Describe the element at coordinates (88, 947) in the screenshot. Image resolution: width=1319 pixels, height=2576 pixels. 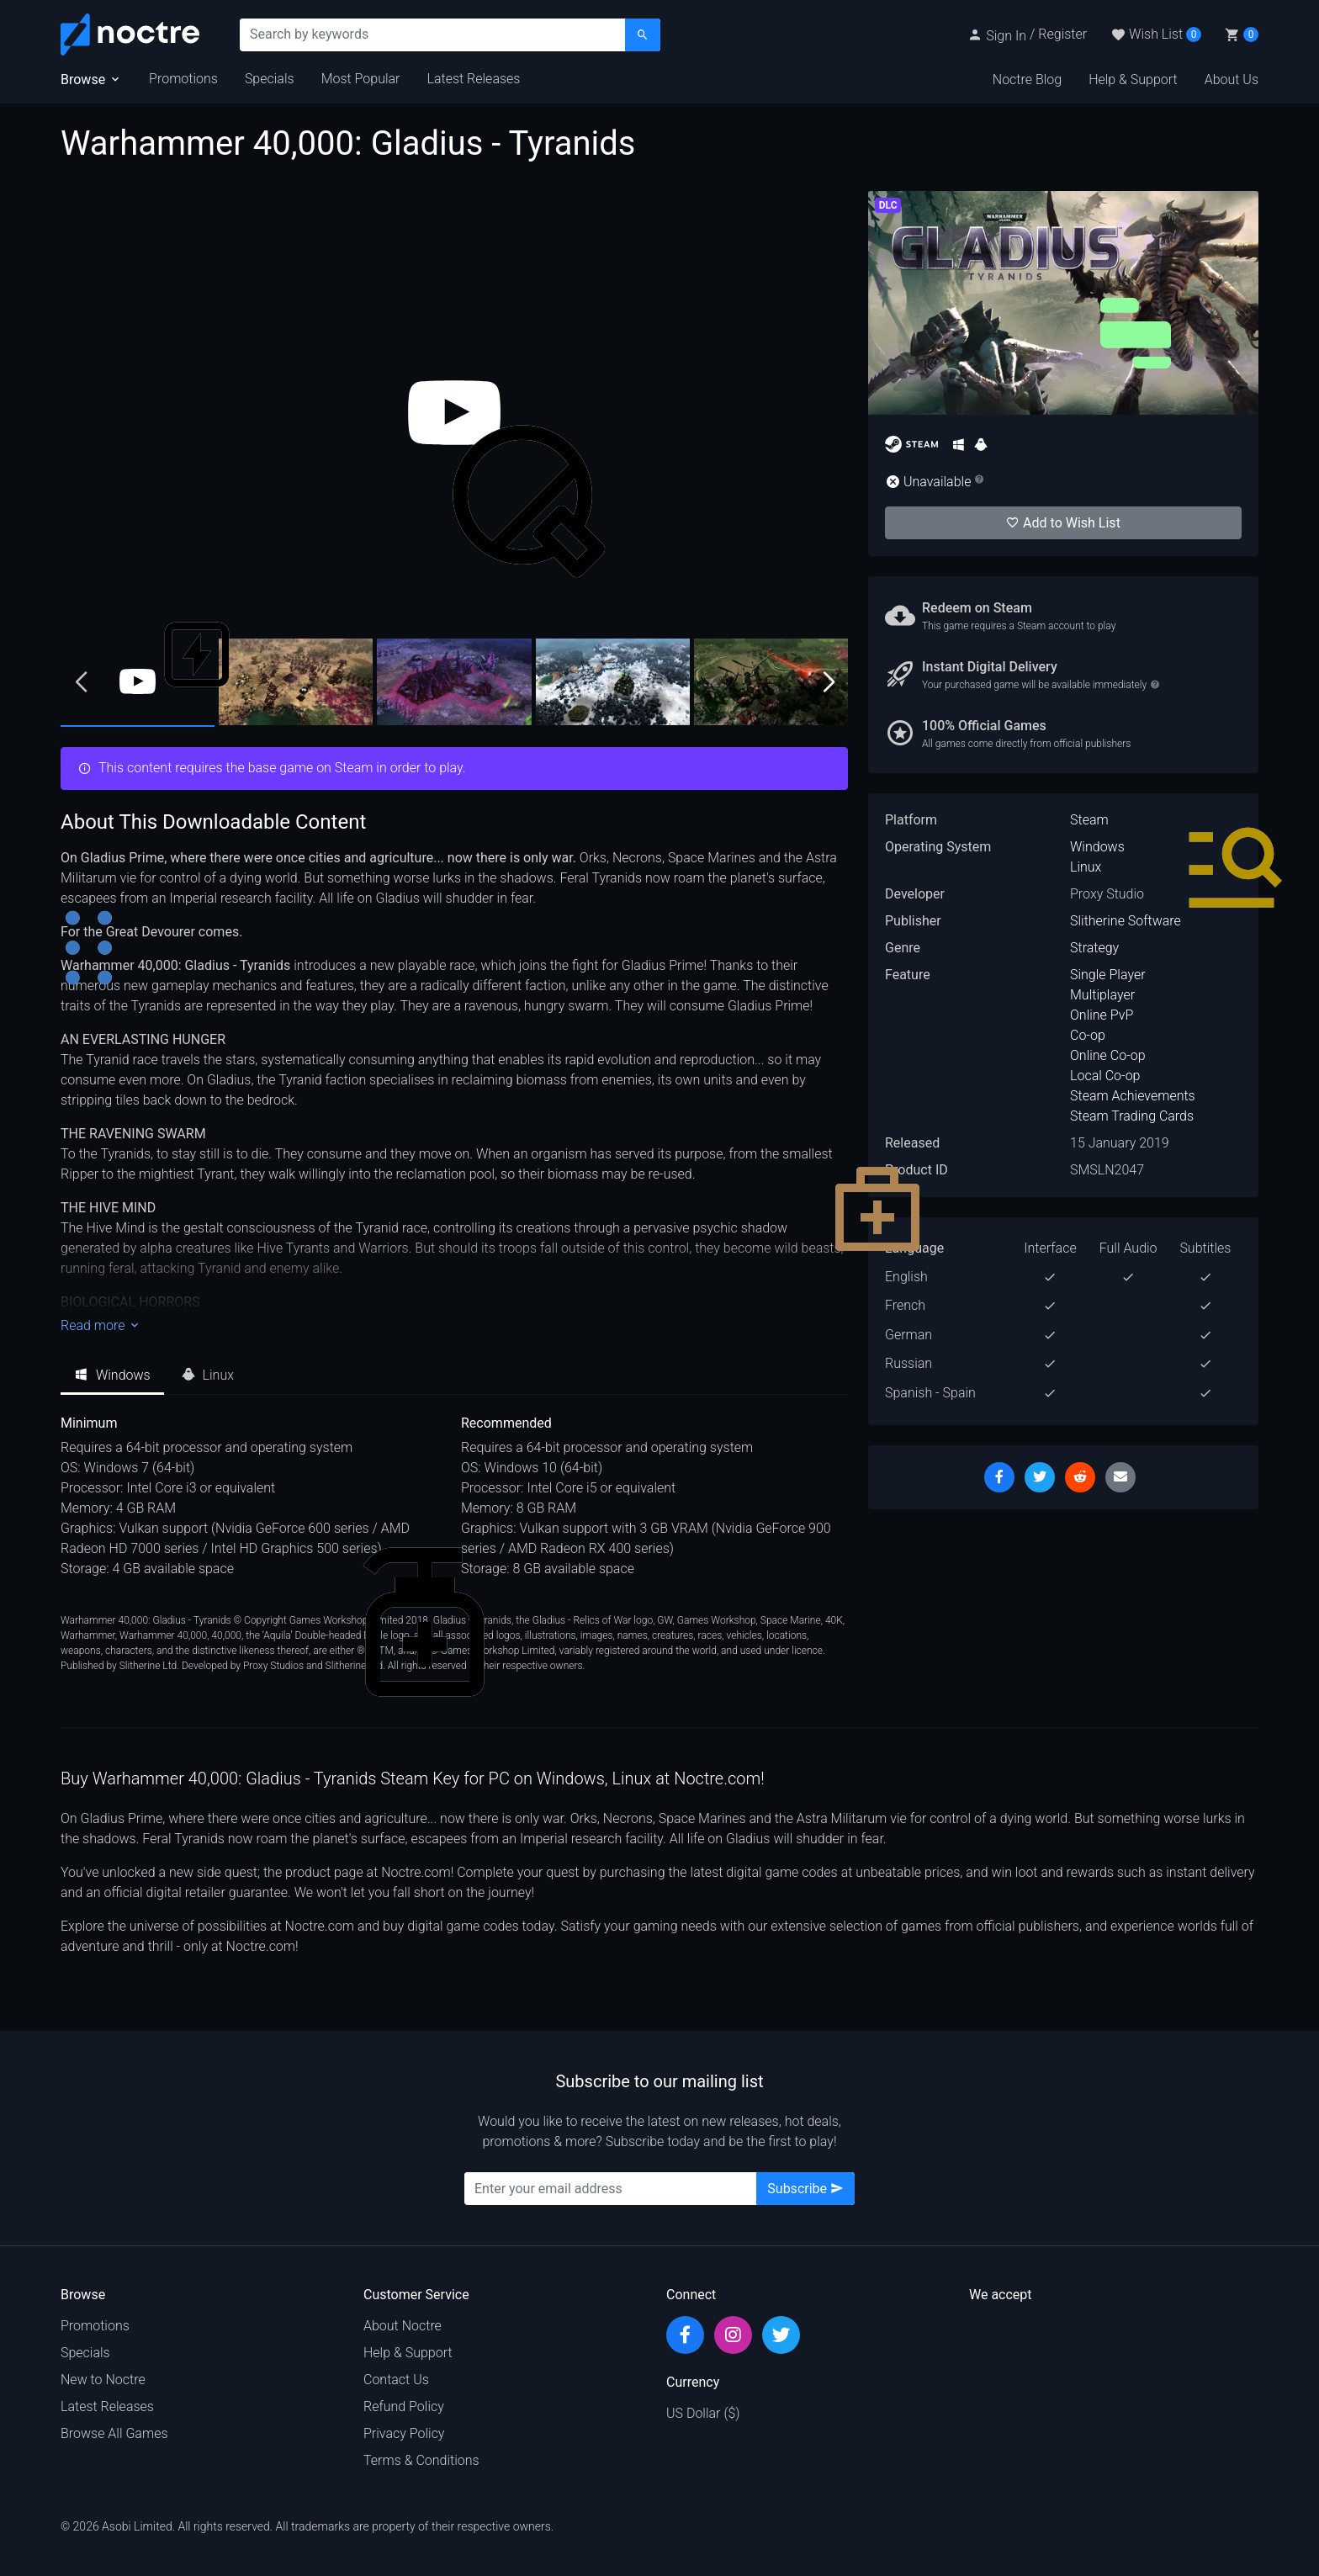
I see `drag to reorder this item` at that location.